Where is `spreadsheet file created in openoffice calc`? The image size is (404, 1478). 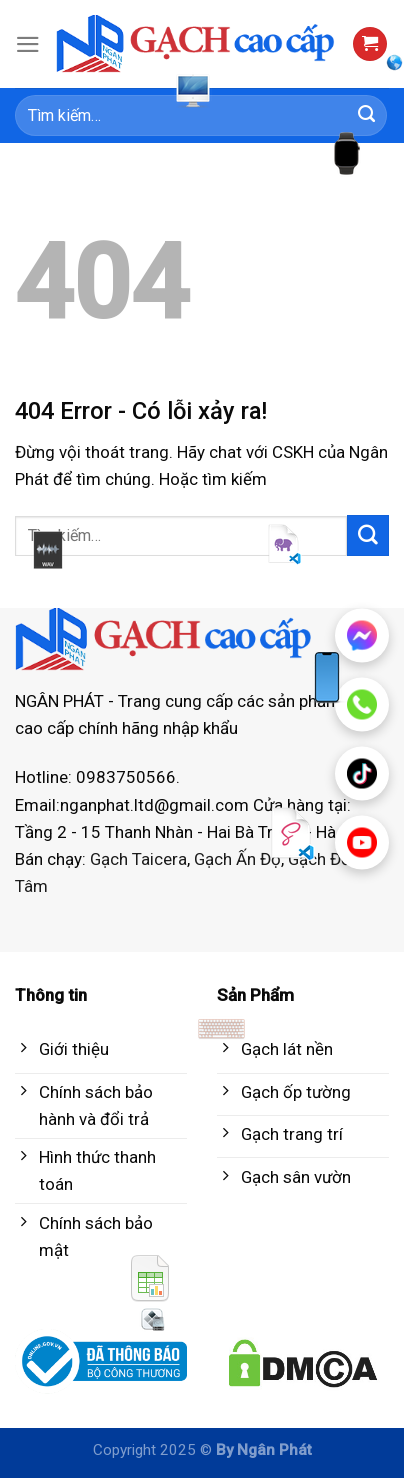 spreadsheet file created in openoffice calc is located at coordinates (150, 1278).